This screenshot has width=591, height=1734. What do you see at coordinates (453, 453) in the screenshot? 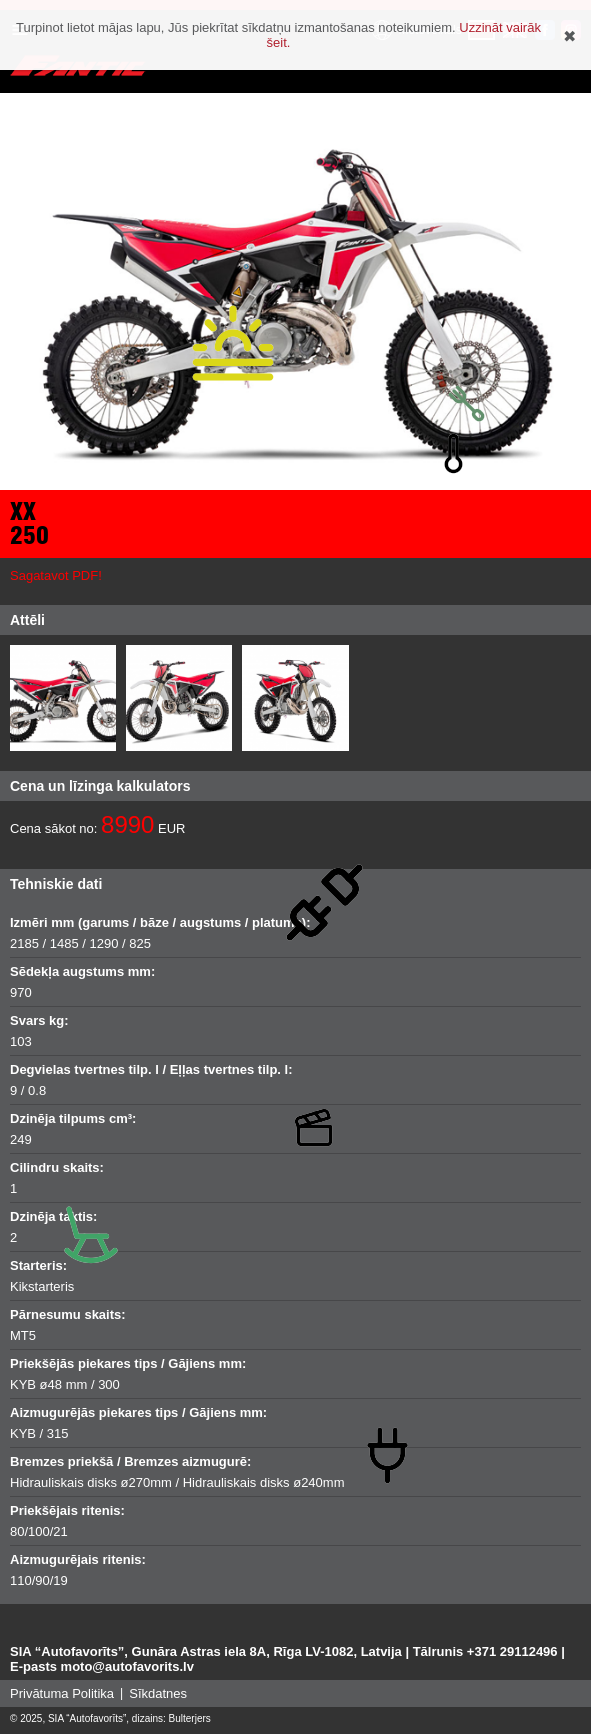
I see `view current temperature reading` at bounding box center [453, 453].